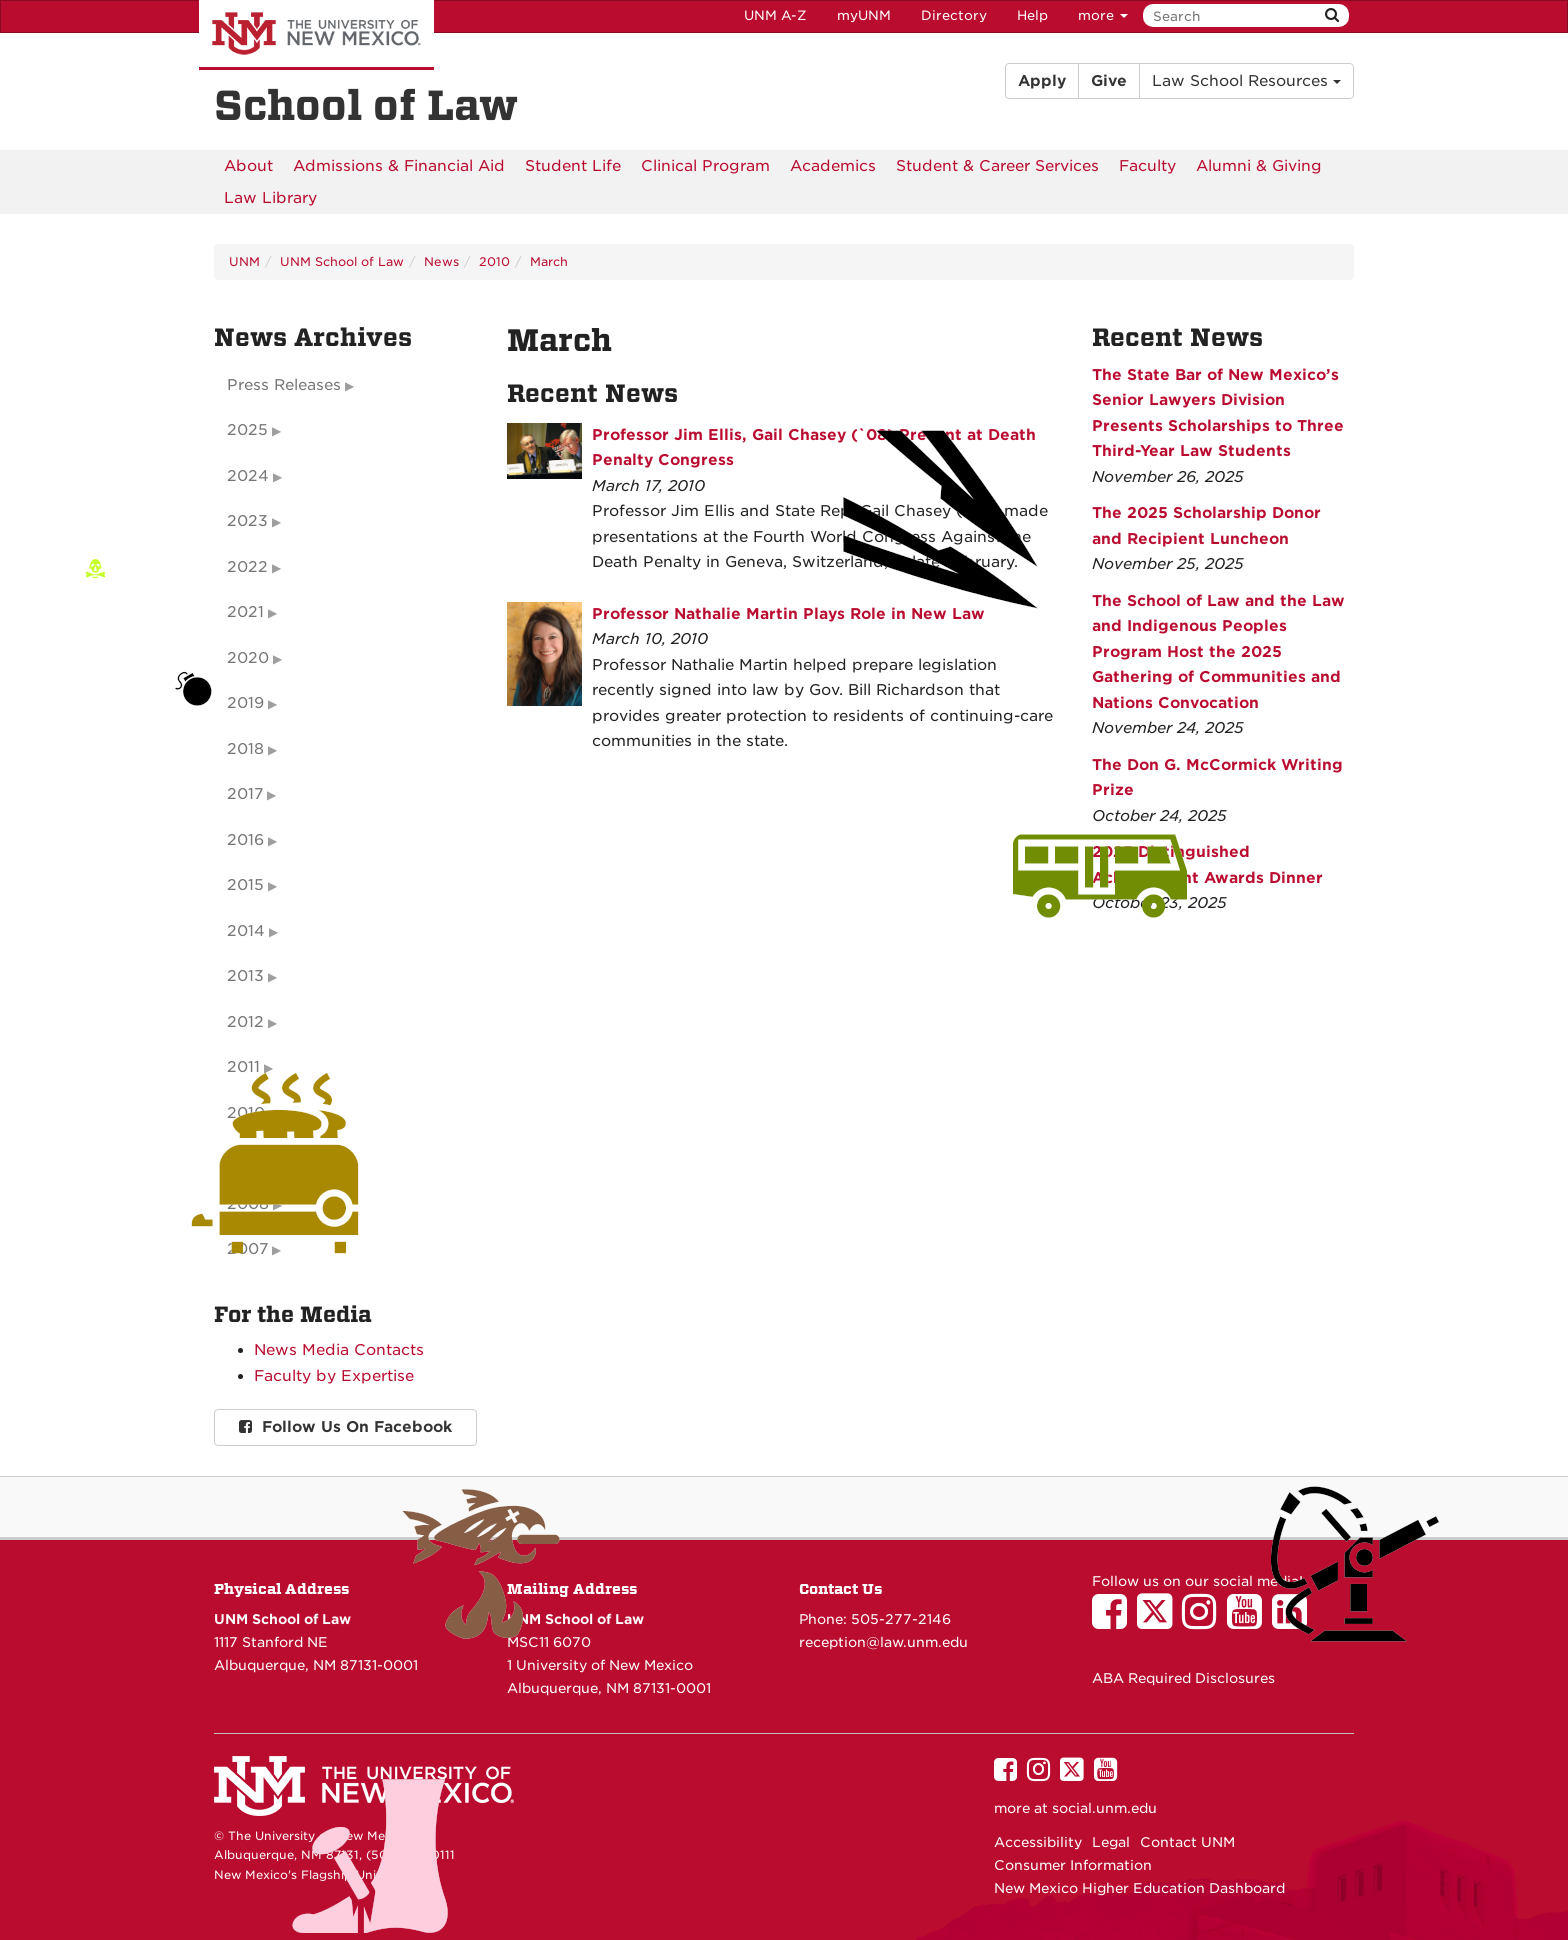 The height and width of the screenshot is (1940, 1568). I want to click on cooked fish item in game inventory, so click(481, 1564).